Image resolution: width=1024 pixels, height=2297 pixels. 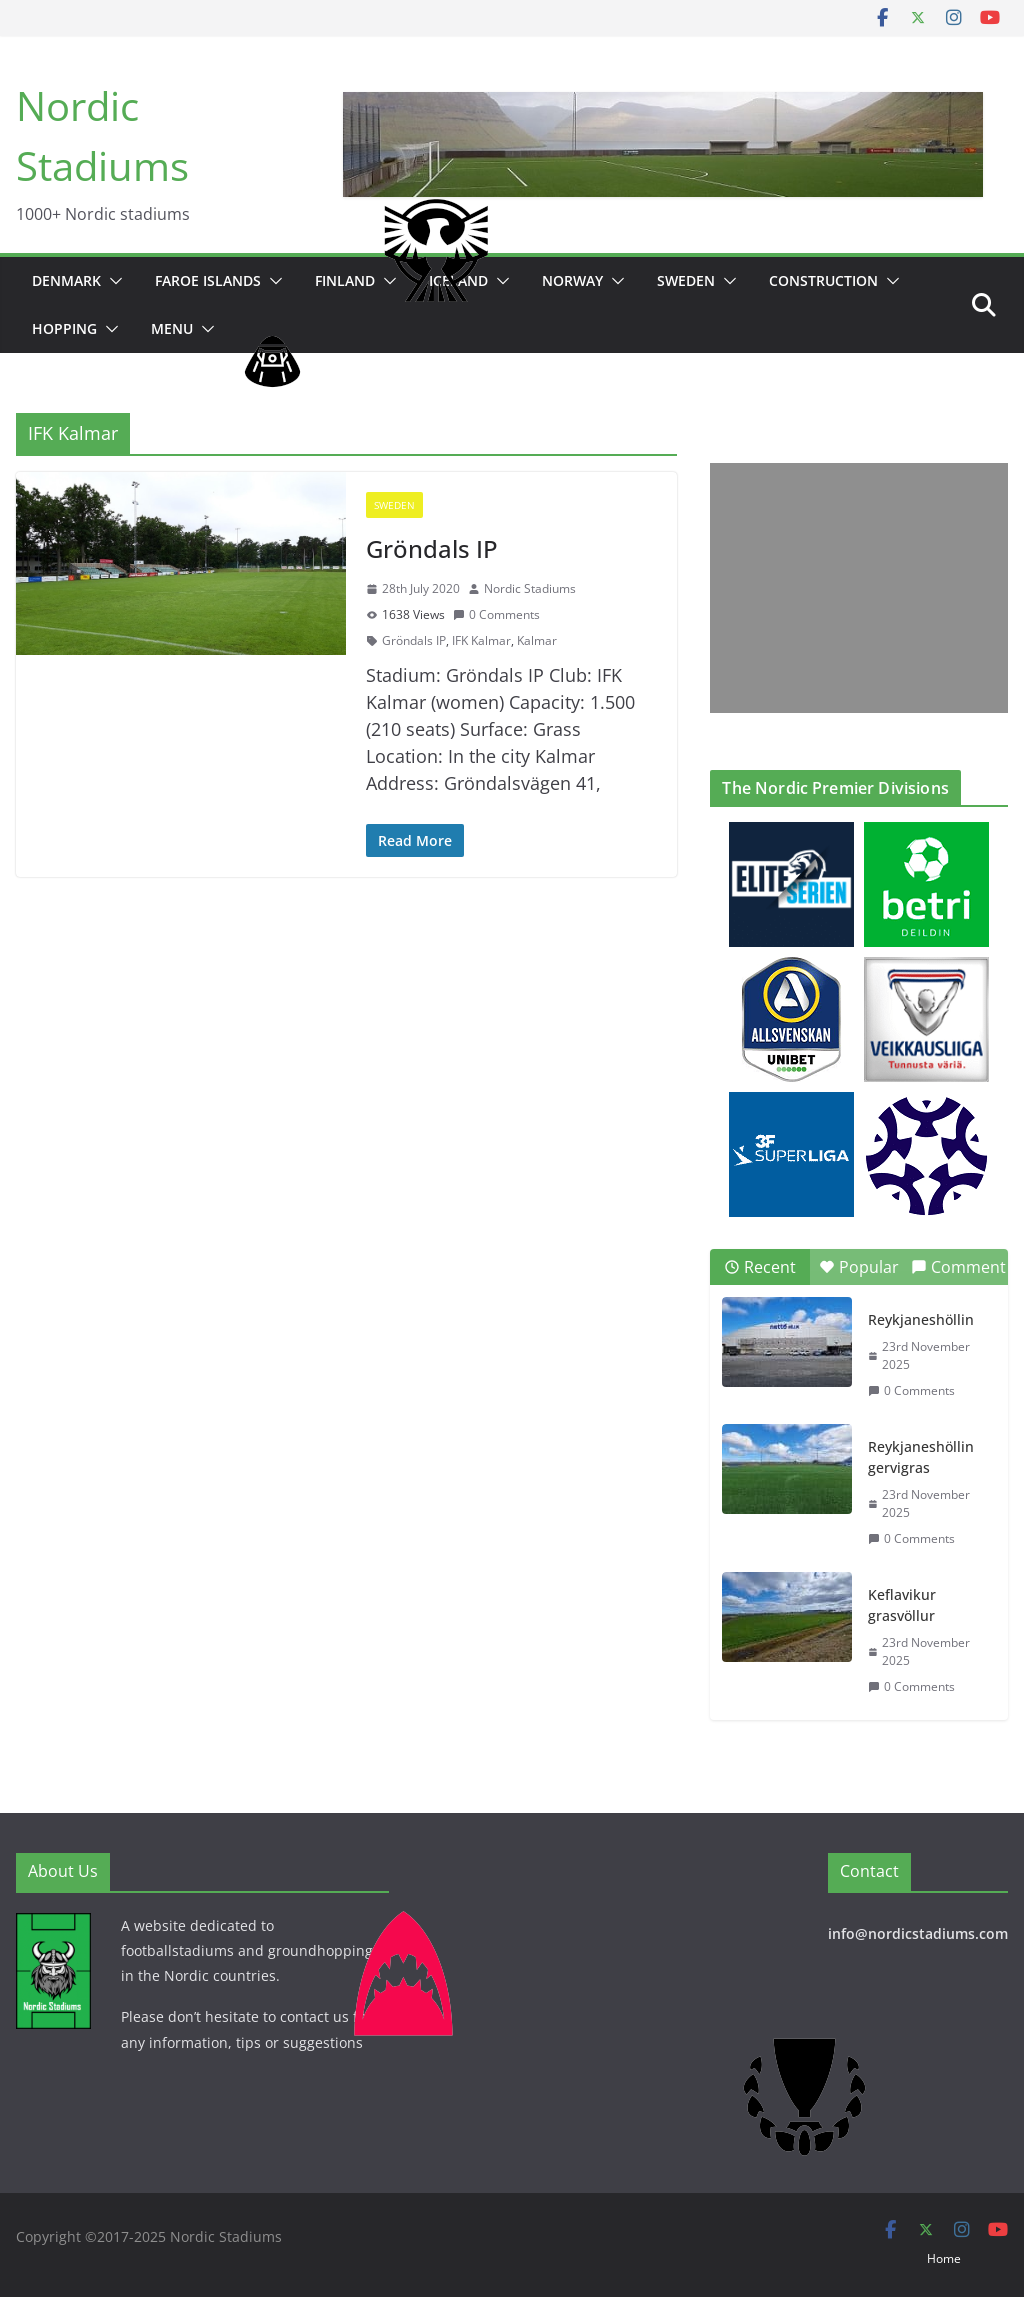 I want to click on shark or dangerous creature indicator in a game, so click(x=403, y=1973).